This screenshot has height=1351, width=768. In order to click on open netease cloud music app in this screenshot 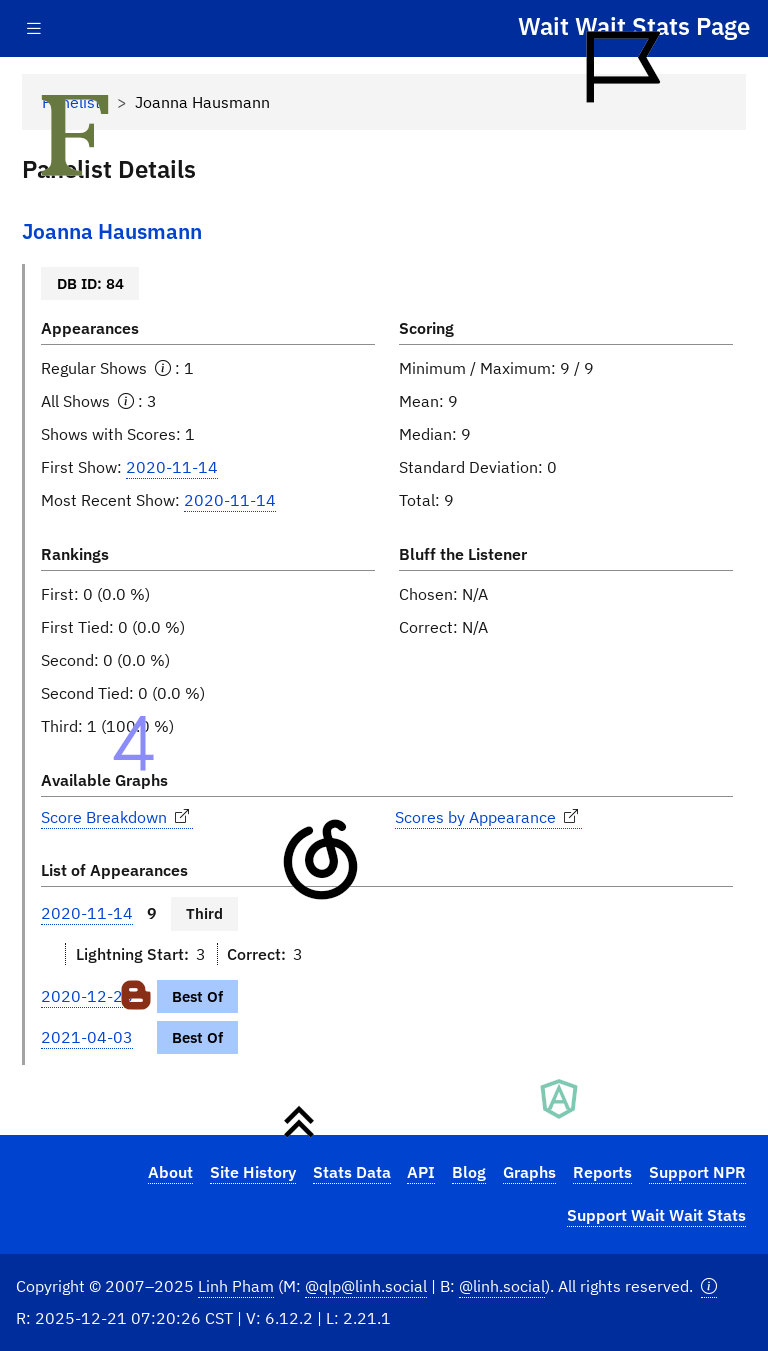, I will do `click(320, 859)`.